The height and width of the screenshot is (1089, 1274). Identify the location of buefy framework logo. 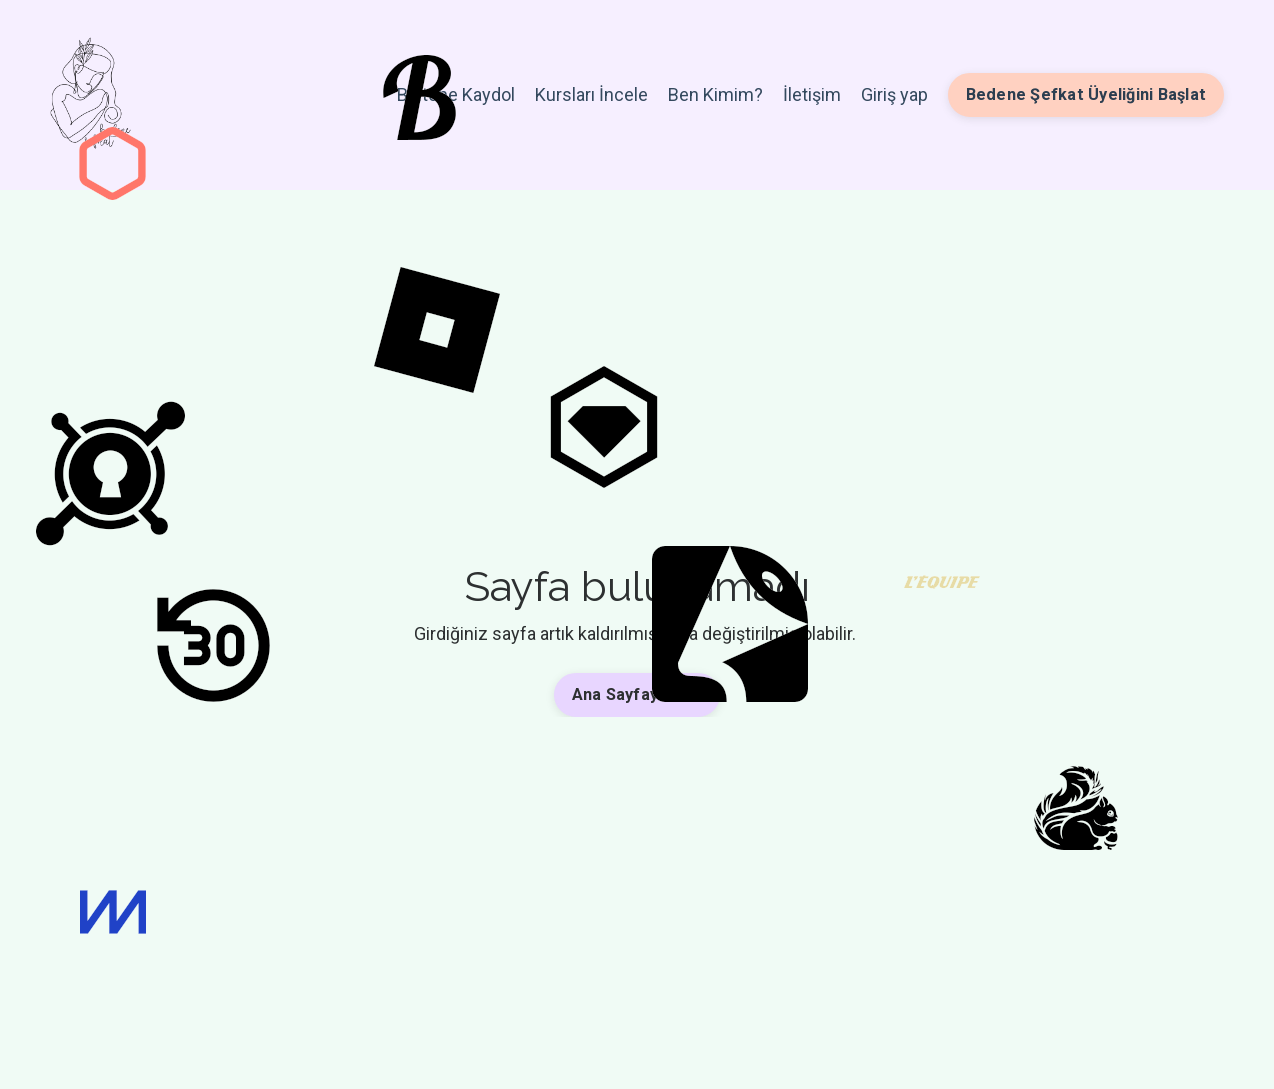
(419, 97).